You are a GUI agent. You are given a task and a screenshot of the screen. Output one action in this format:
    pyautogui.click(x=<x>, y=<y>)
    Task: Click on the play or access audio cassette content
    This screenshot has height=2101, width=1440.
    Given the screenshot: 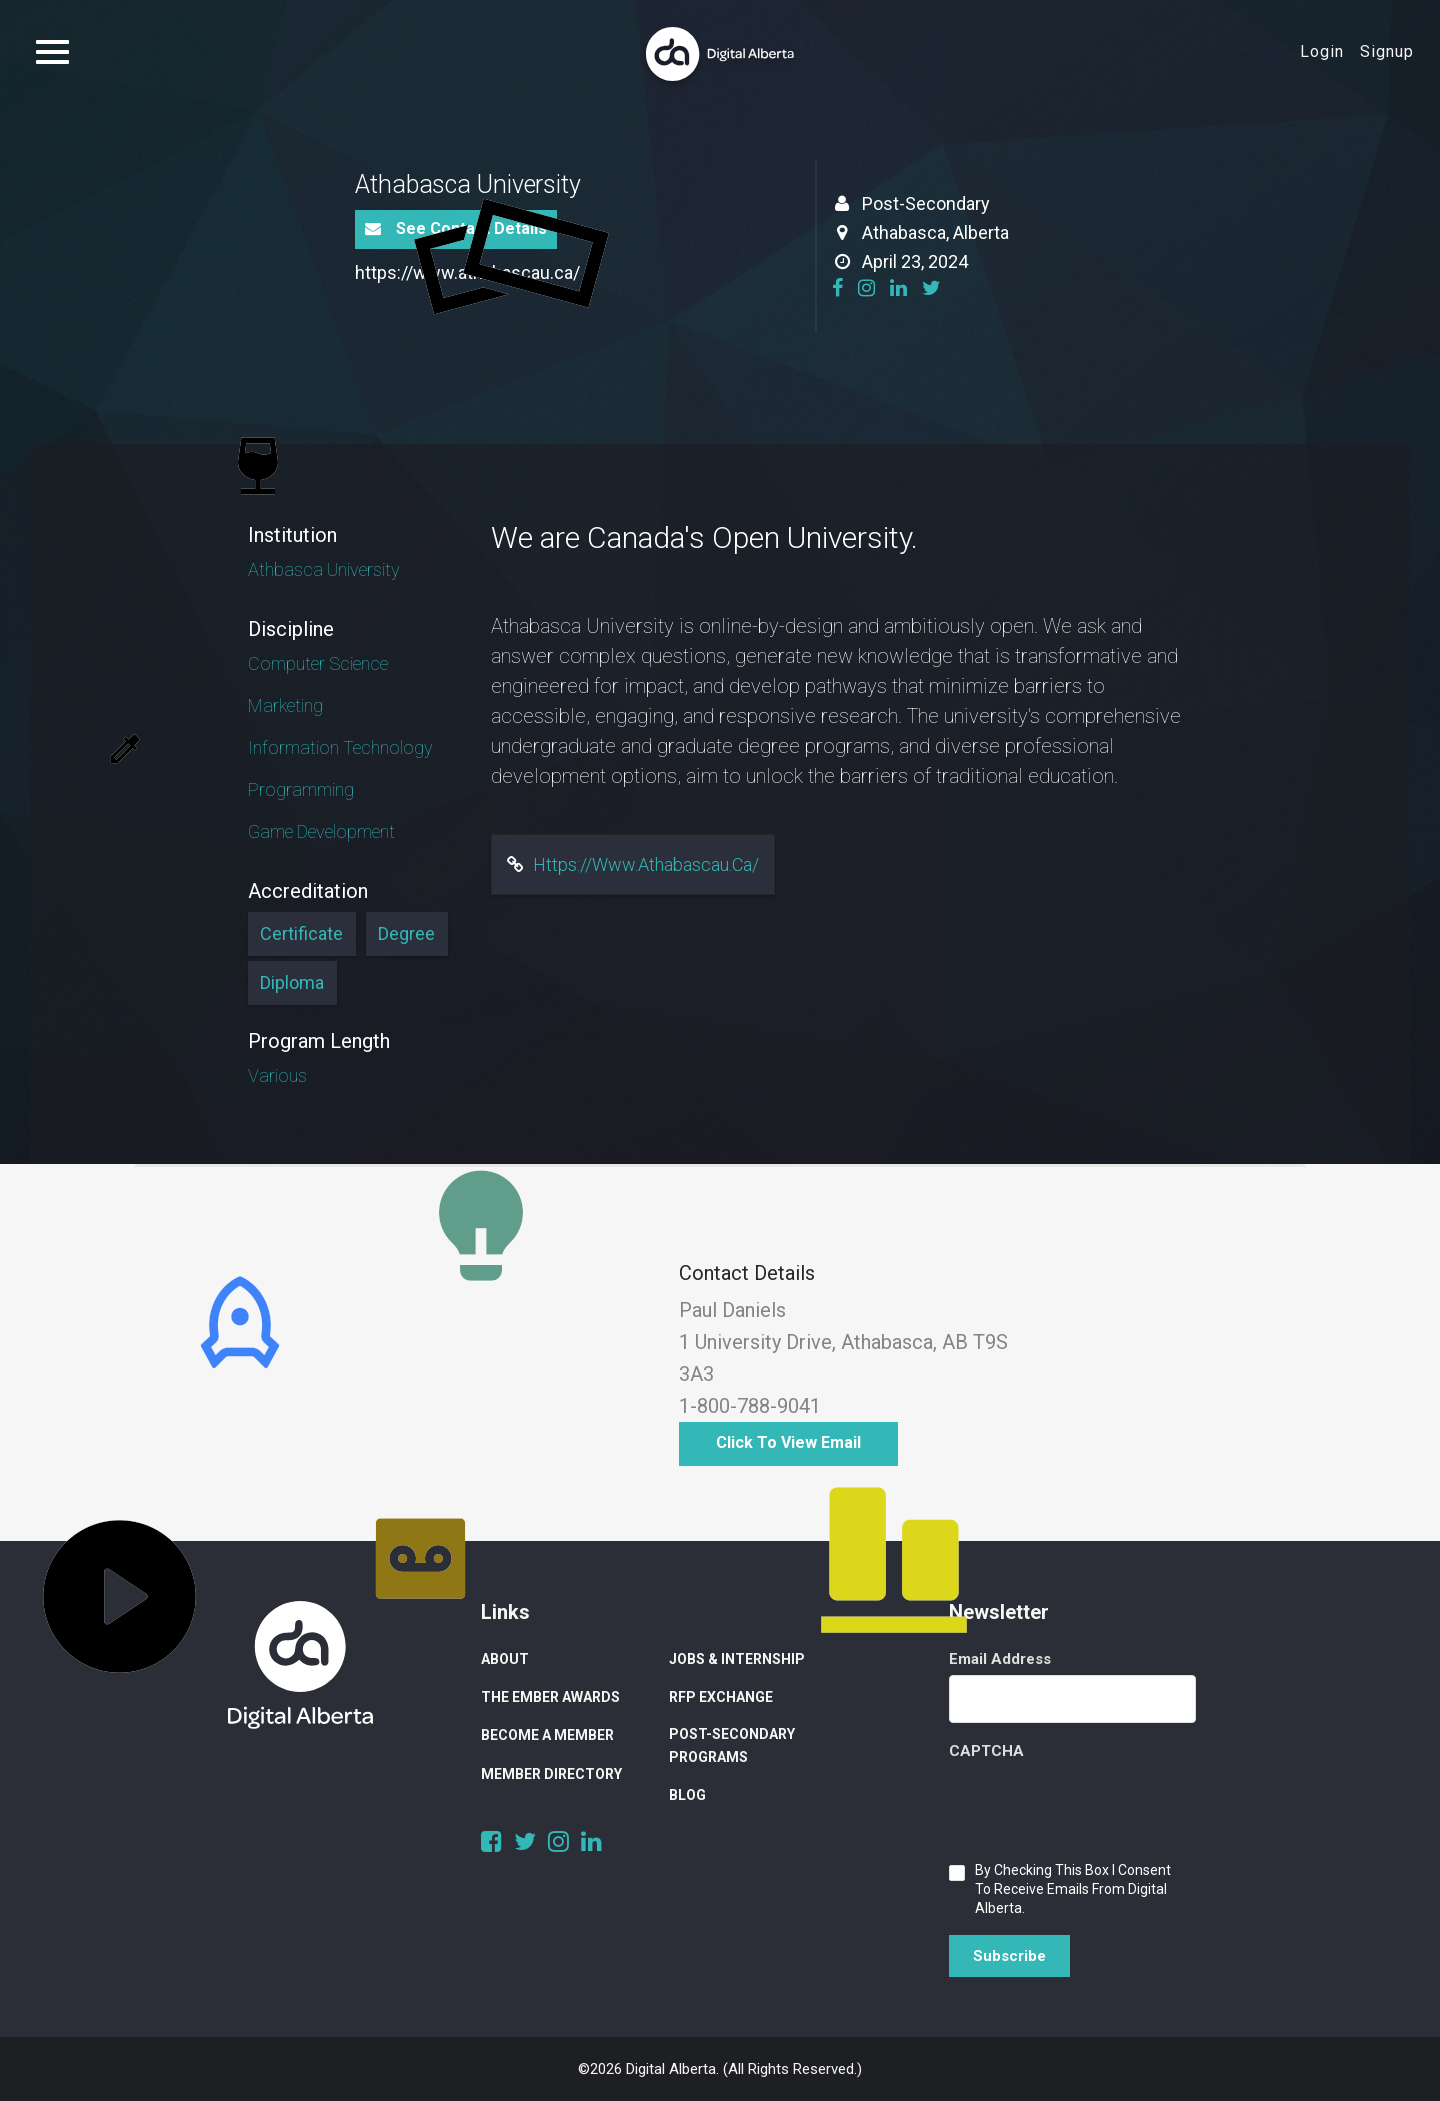 What is the action you would take?
    pyautogui.click(x=420, y=1558)
    